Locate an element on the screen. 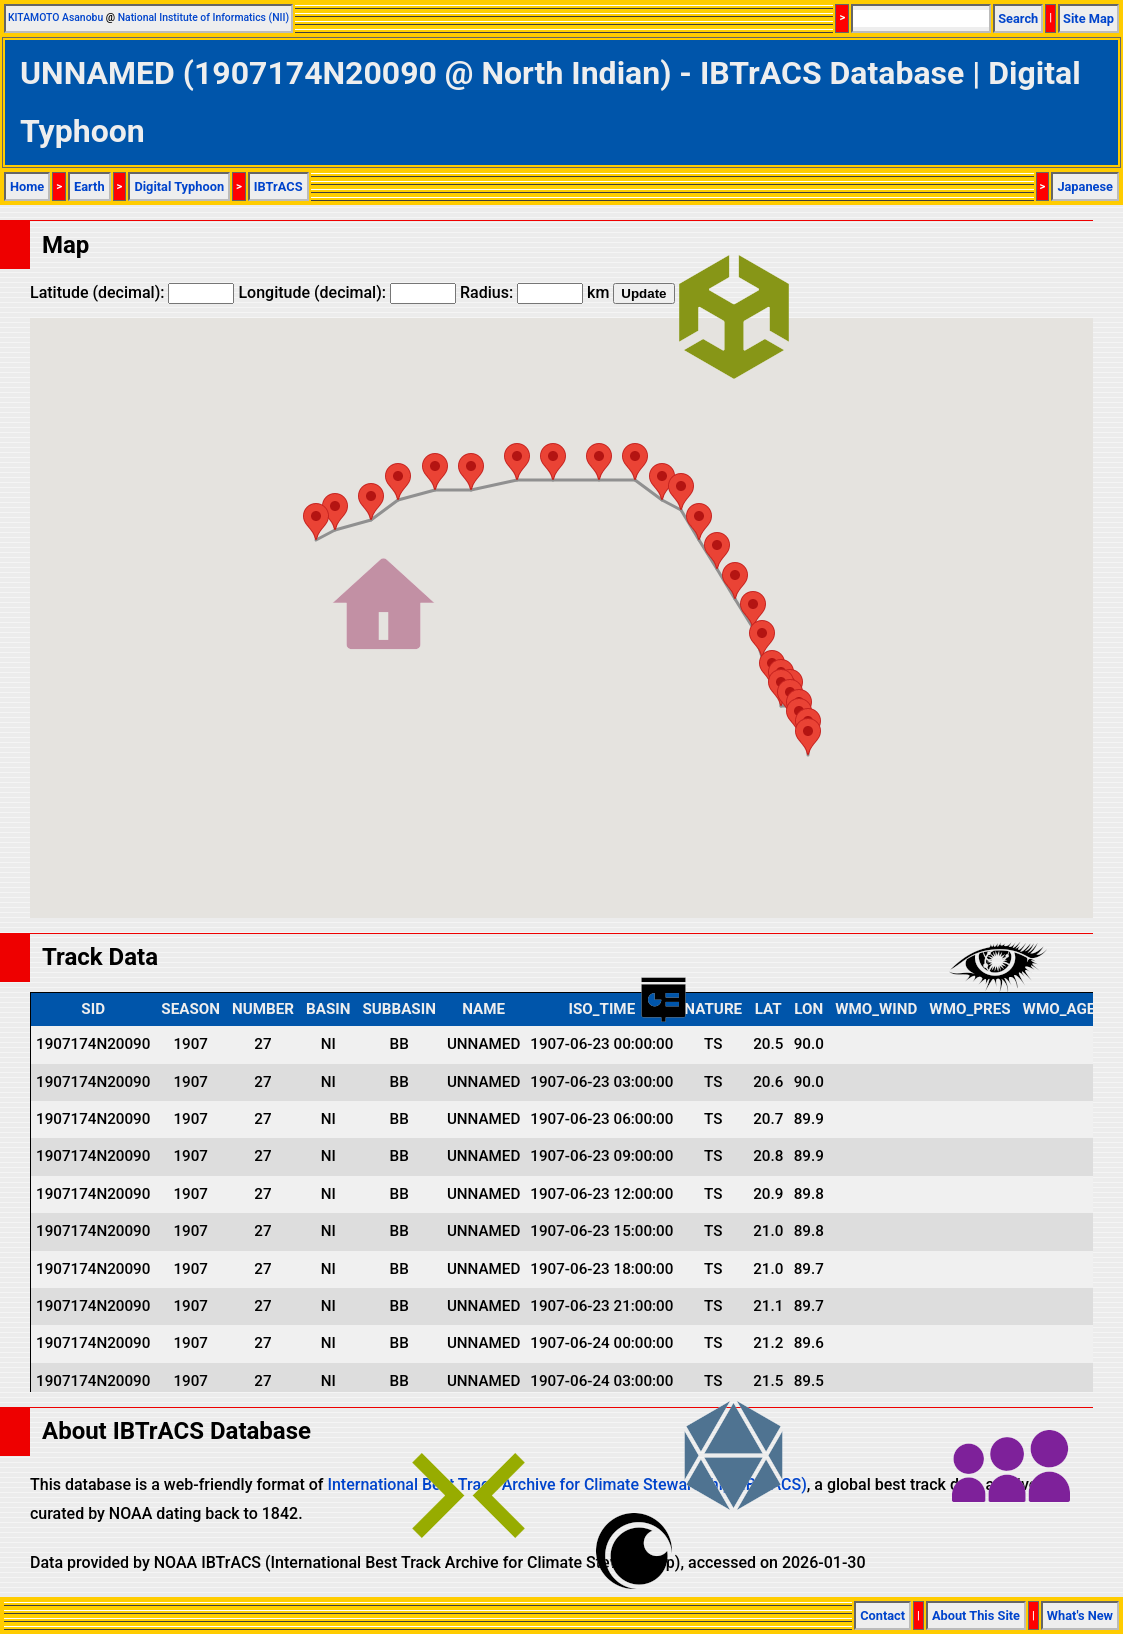 The image size is (1123, 1634). unity game engine logo is located at coordinates (734, 317).